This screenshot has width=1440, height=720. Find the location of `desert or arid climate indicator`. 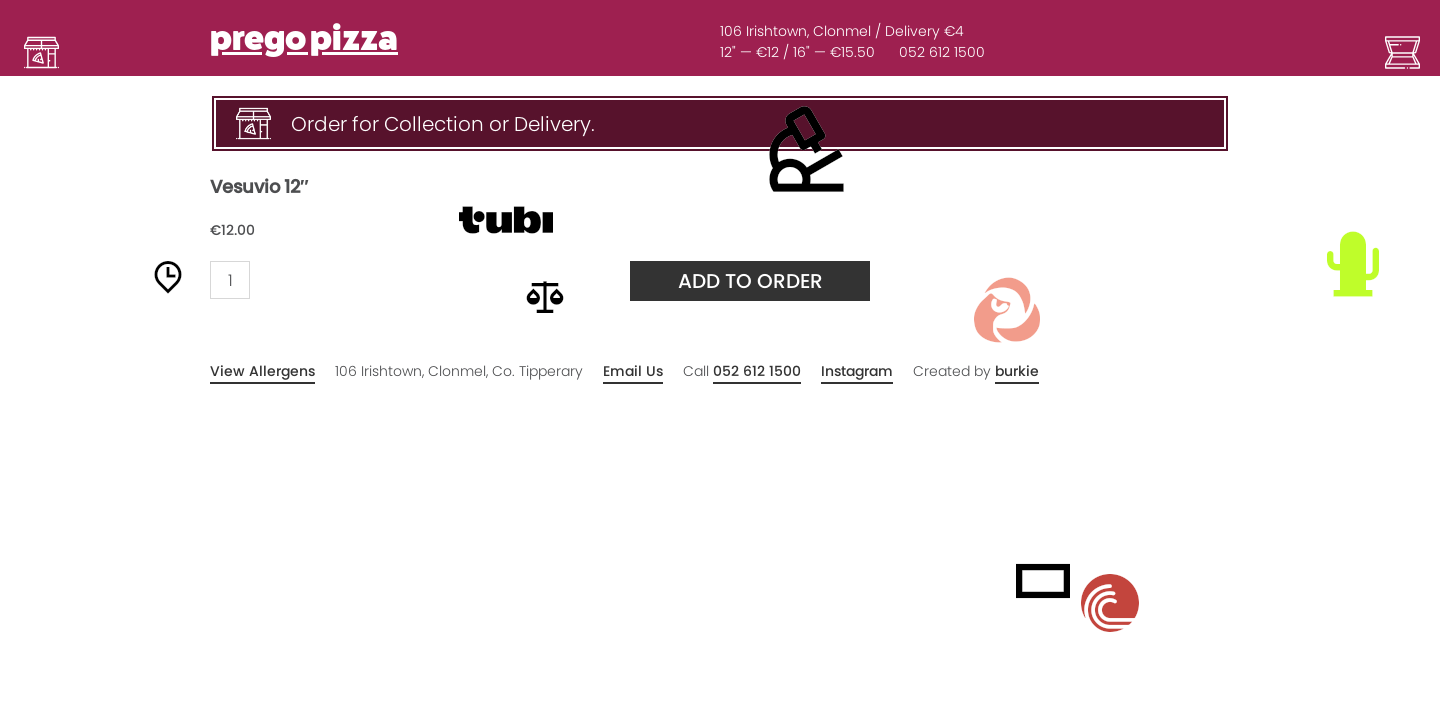

desert or arid climate indicator is located at coordinates (1353, 264).